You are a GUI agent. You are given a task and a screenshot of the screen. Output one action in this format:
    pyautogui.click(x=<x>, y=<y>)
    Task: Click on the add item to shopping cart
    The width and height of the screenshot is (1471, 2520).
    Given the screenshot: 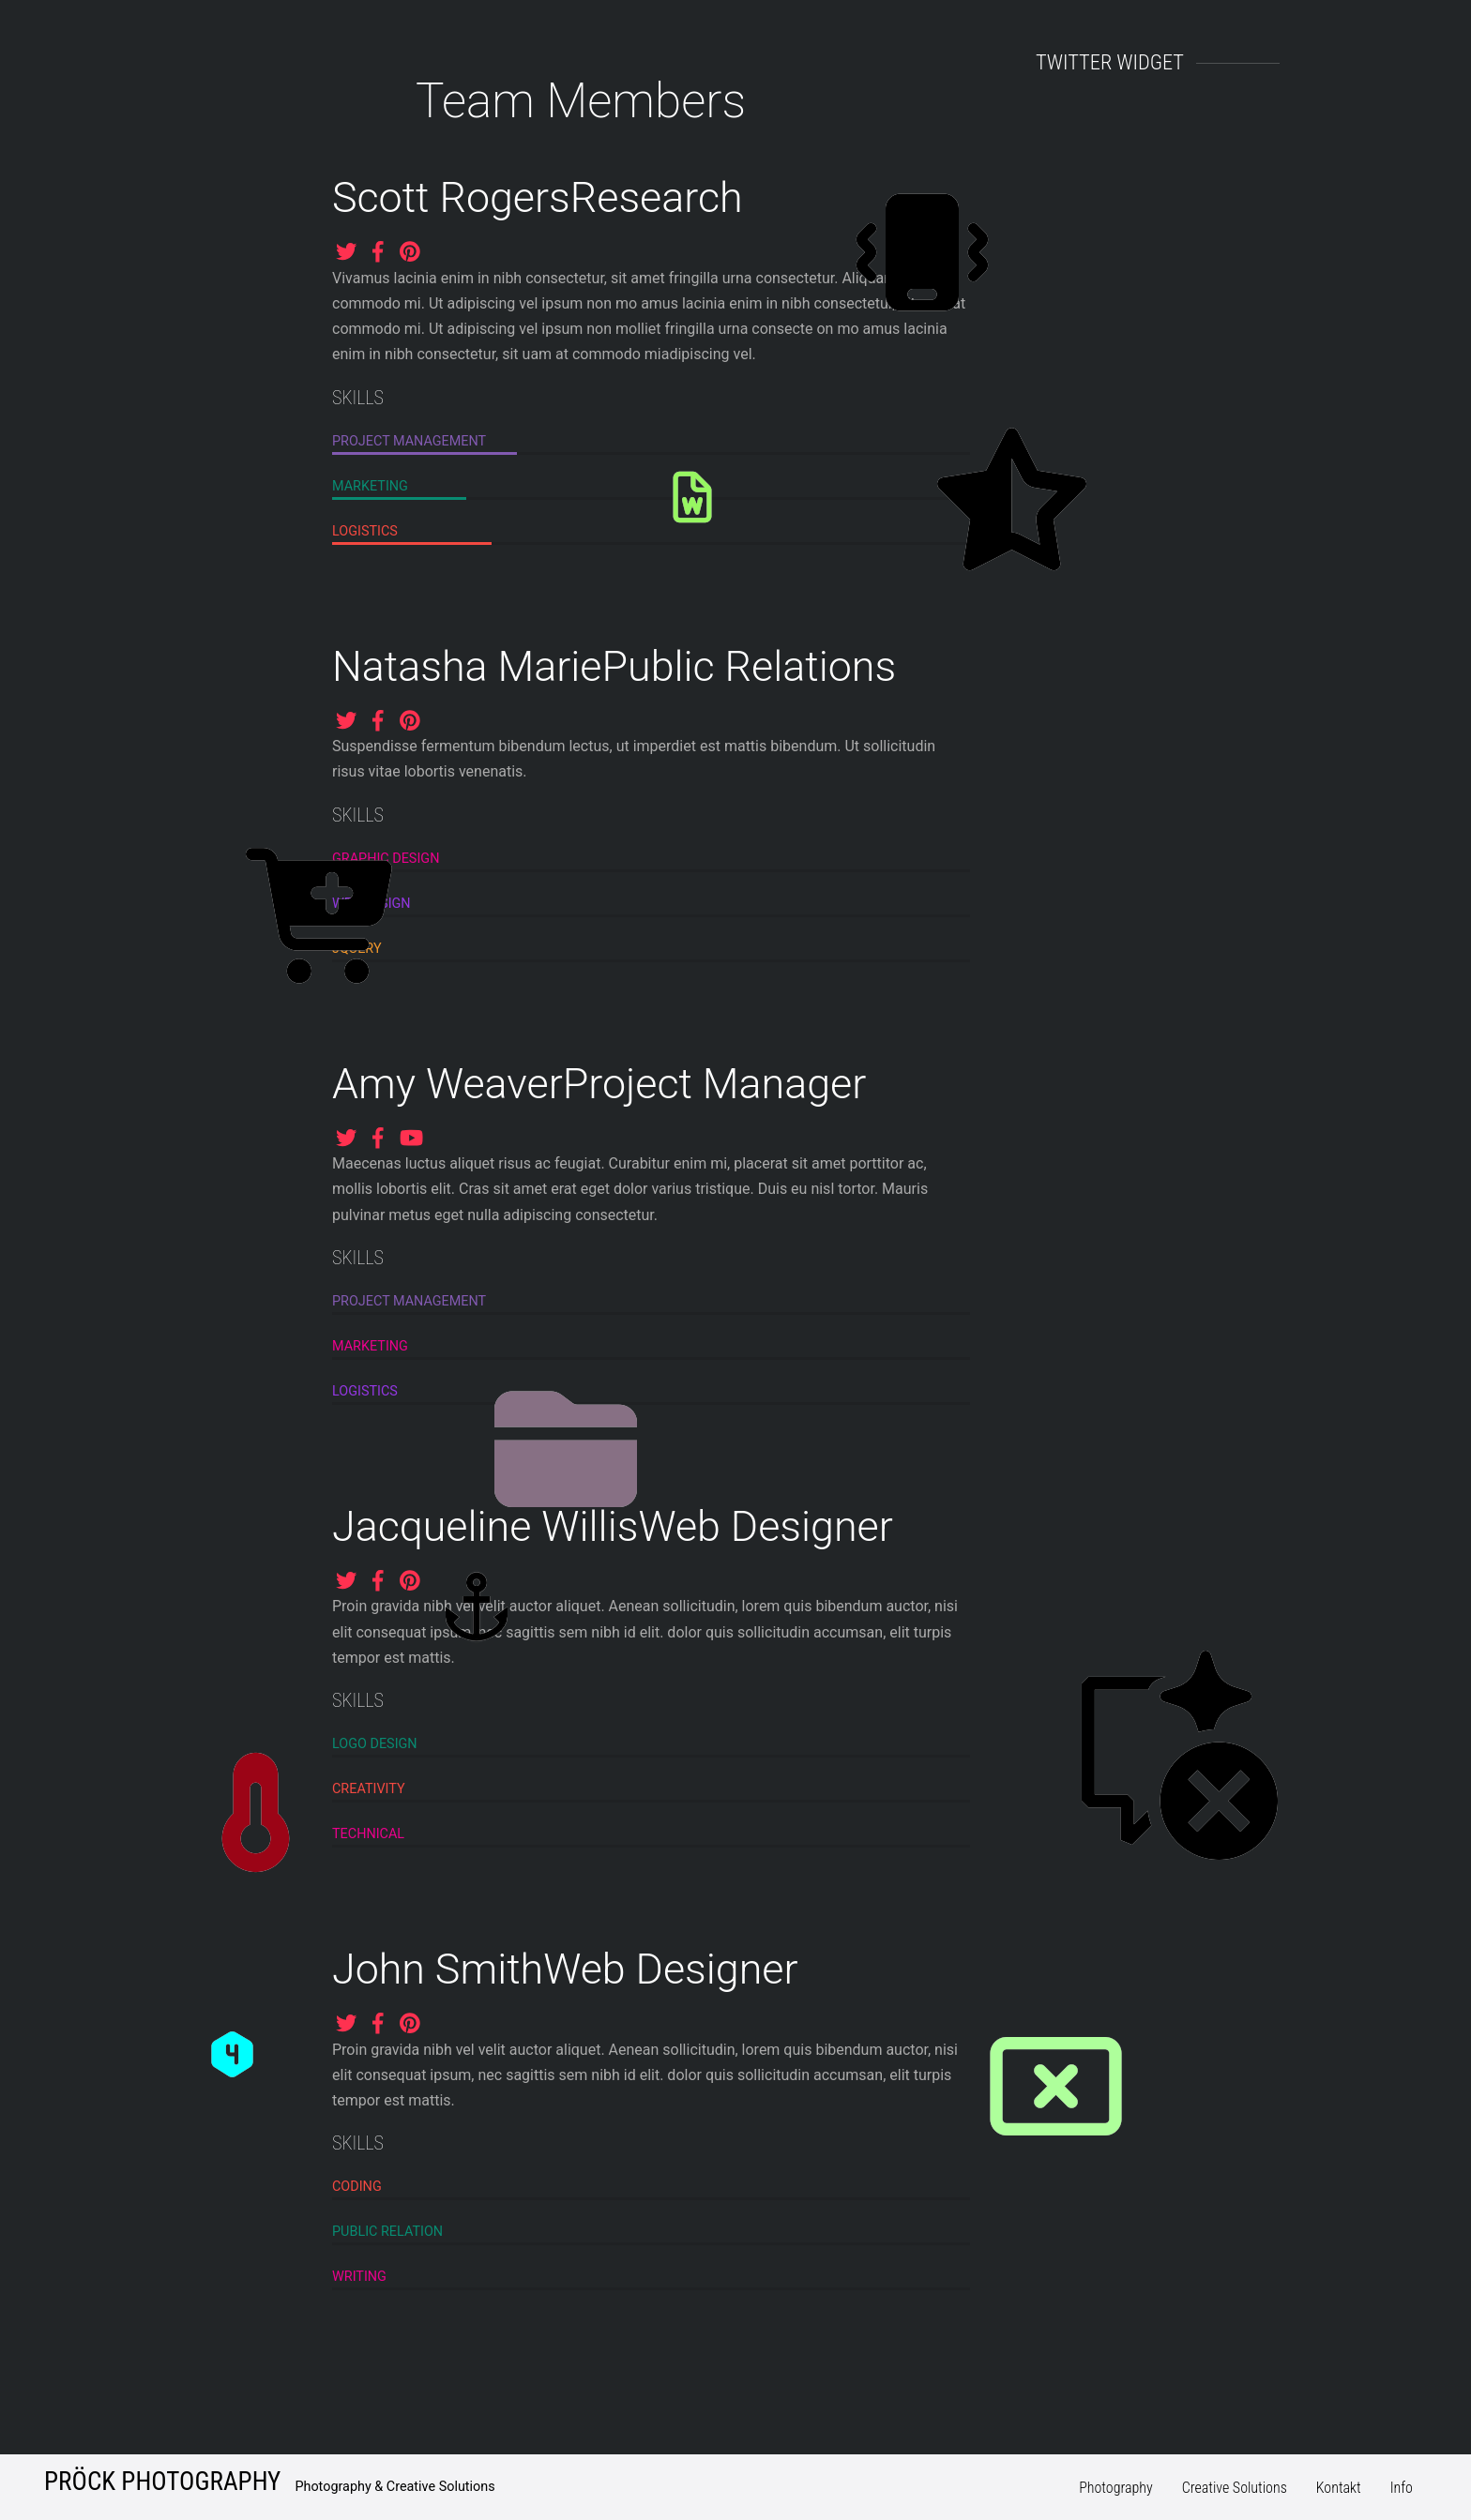 What is the action you would take?
    pyautogui.click(x=327, y=917)
    